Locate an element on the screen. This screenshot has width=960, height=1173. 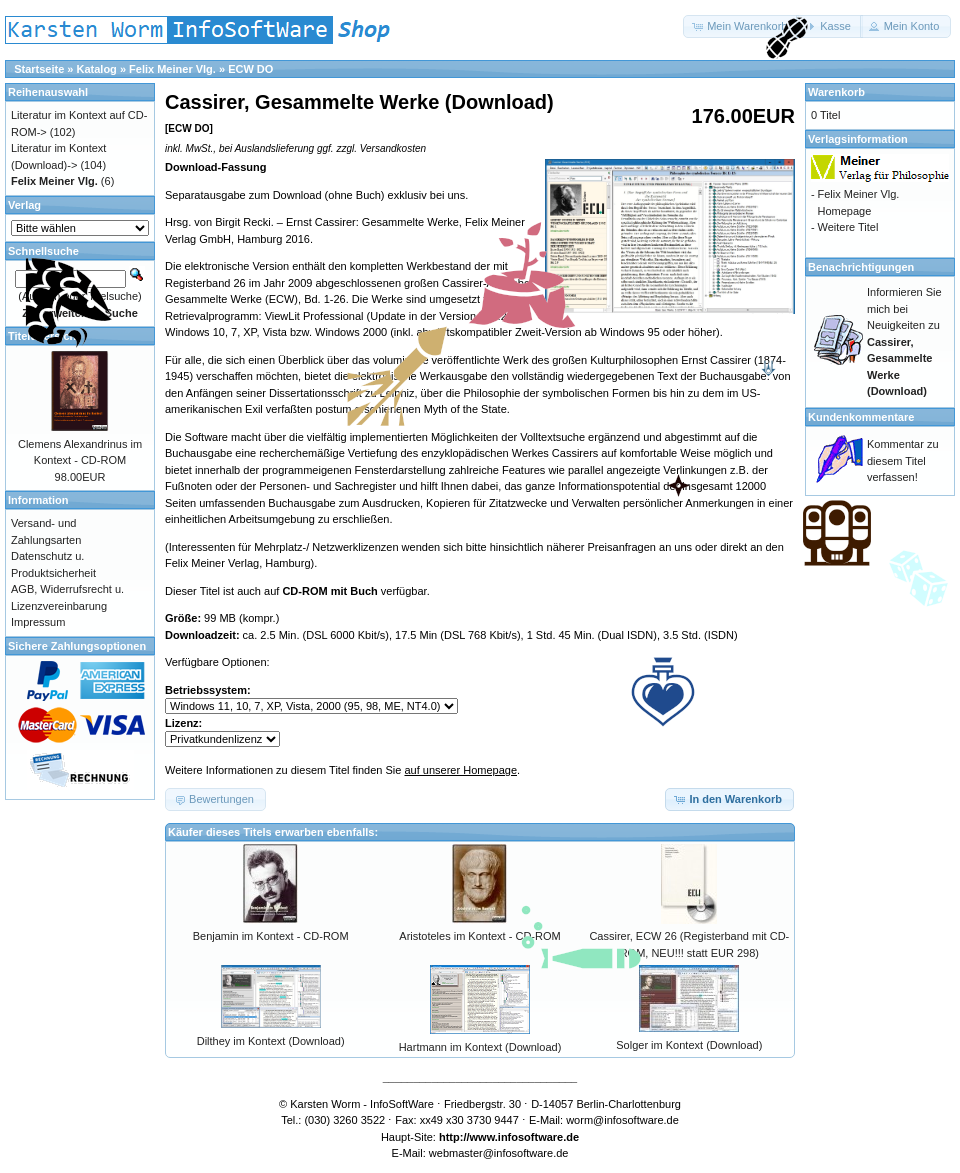
indicates peanut ingredient or allergen warning is located at coordinates (787, 38).